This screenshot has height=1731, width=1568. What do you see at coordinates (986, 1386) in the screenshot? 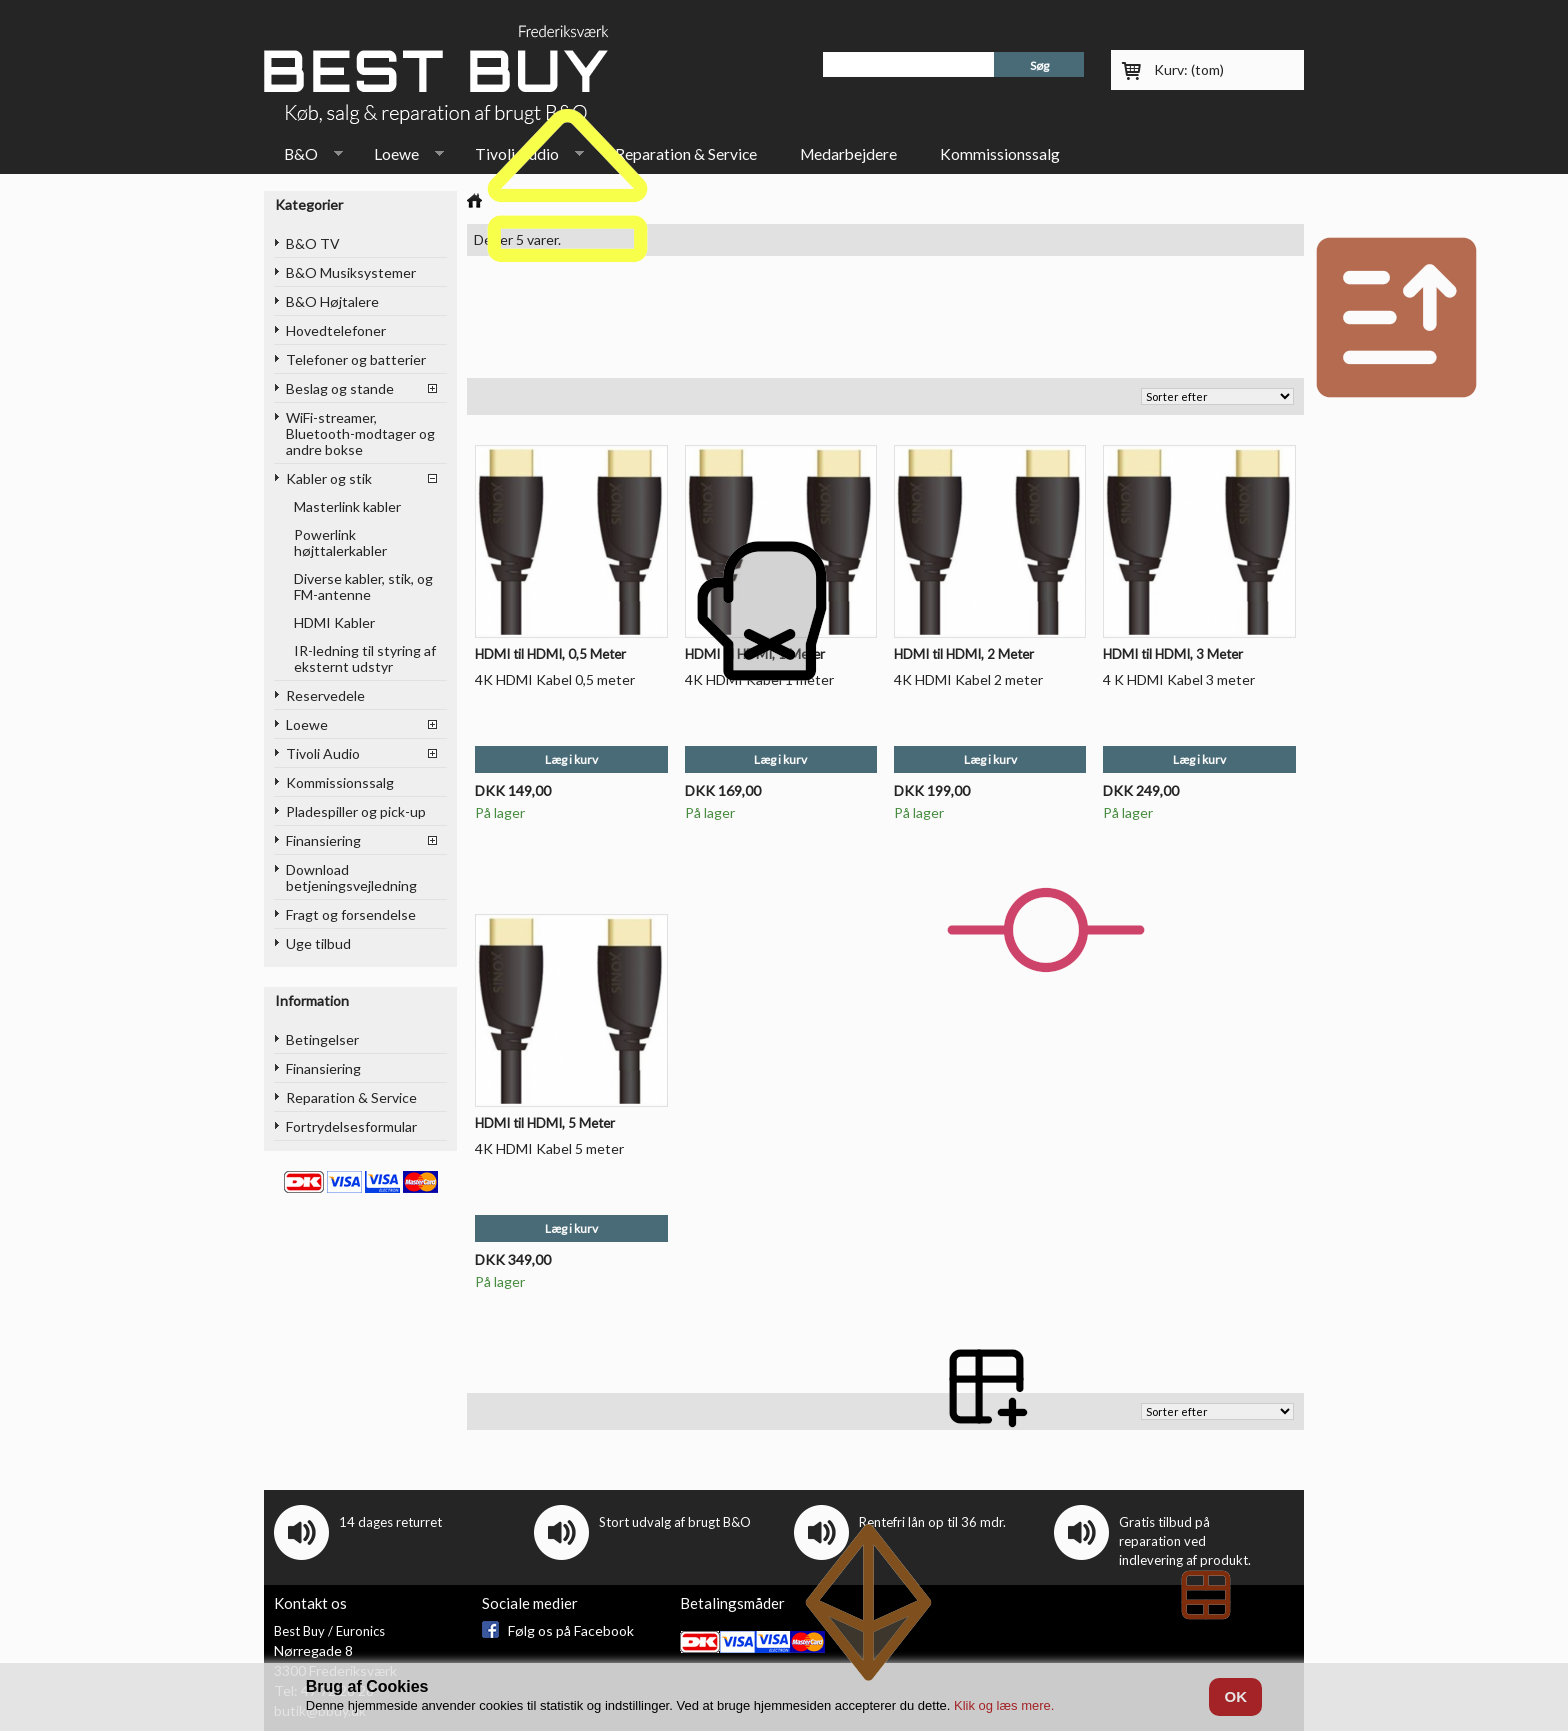
I see `add a new table or spreadsheet` at bounding box center [986, 1386].